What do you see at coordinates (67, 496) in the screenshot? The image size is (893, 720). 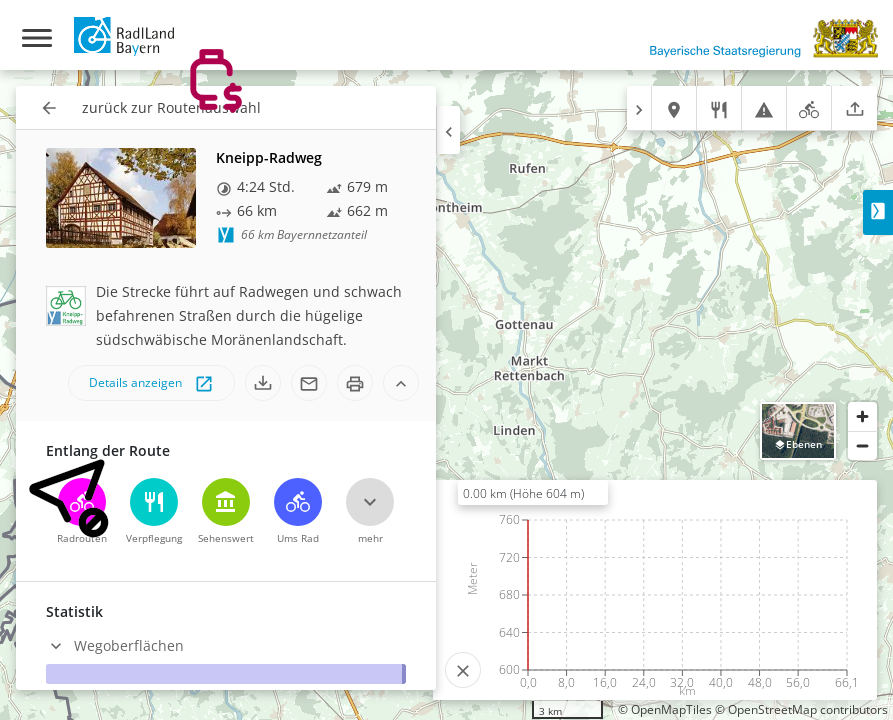 I see `disable location sharing` at bounding box center [67, 496].